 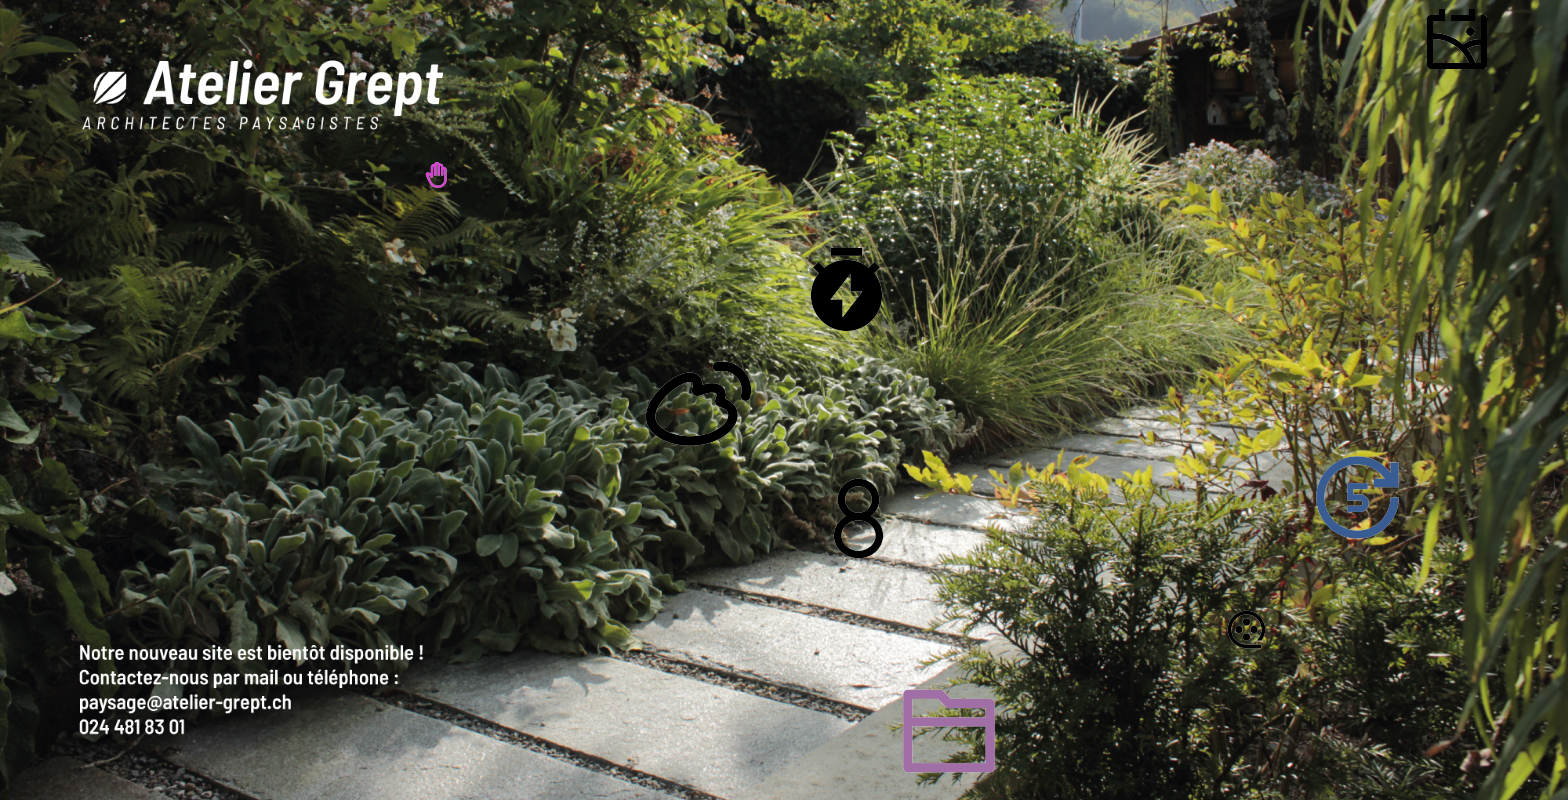 What do you see at coordinates (858, 518) in the screenshot?
I see `indicates item number 8 in a list or sequence` at bounding box center [858, 518].